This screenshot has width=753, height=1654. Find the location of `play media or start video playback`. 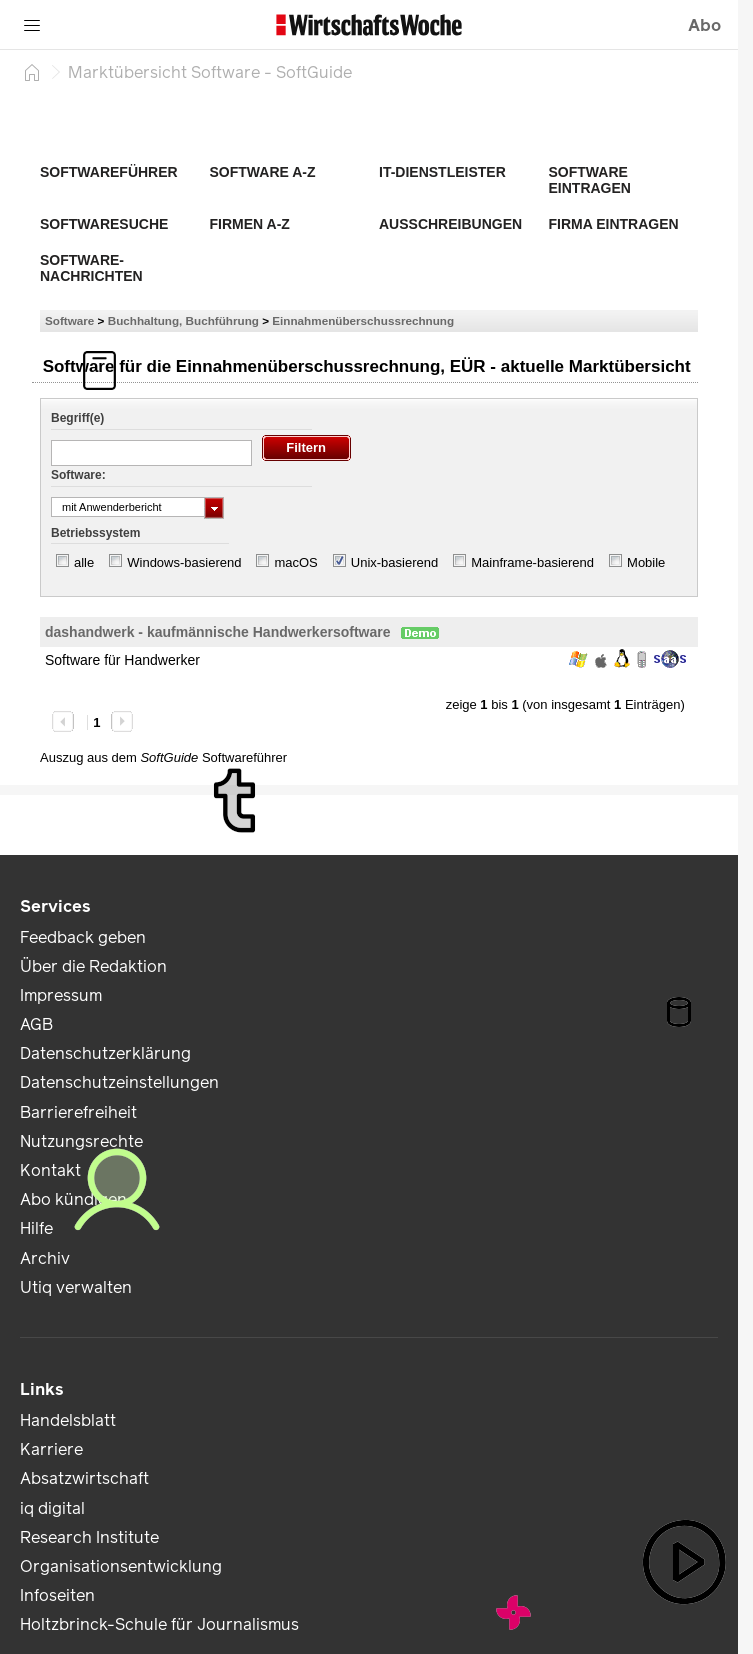

play media or start video playback is located at coordinates (685, 1562).